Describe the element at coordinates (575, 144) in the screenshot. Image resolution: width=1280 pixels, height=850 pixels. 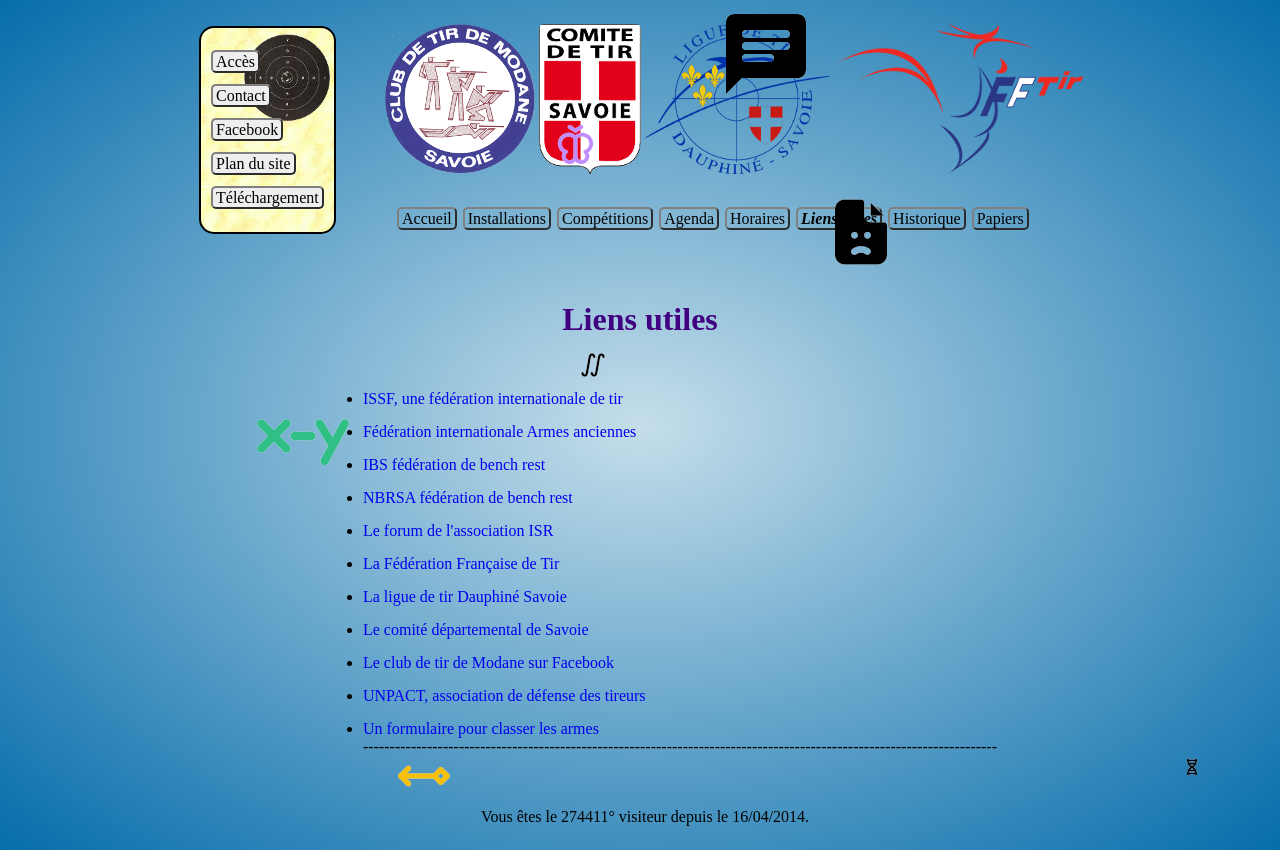
I see `access nature or wildlife content` at that location.